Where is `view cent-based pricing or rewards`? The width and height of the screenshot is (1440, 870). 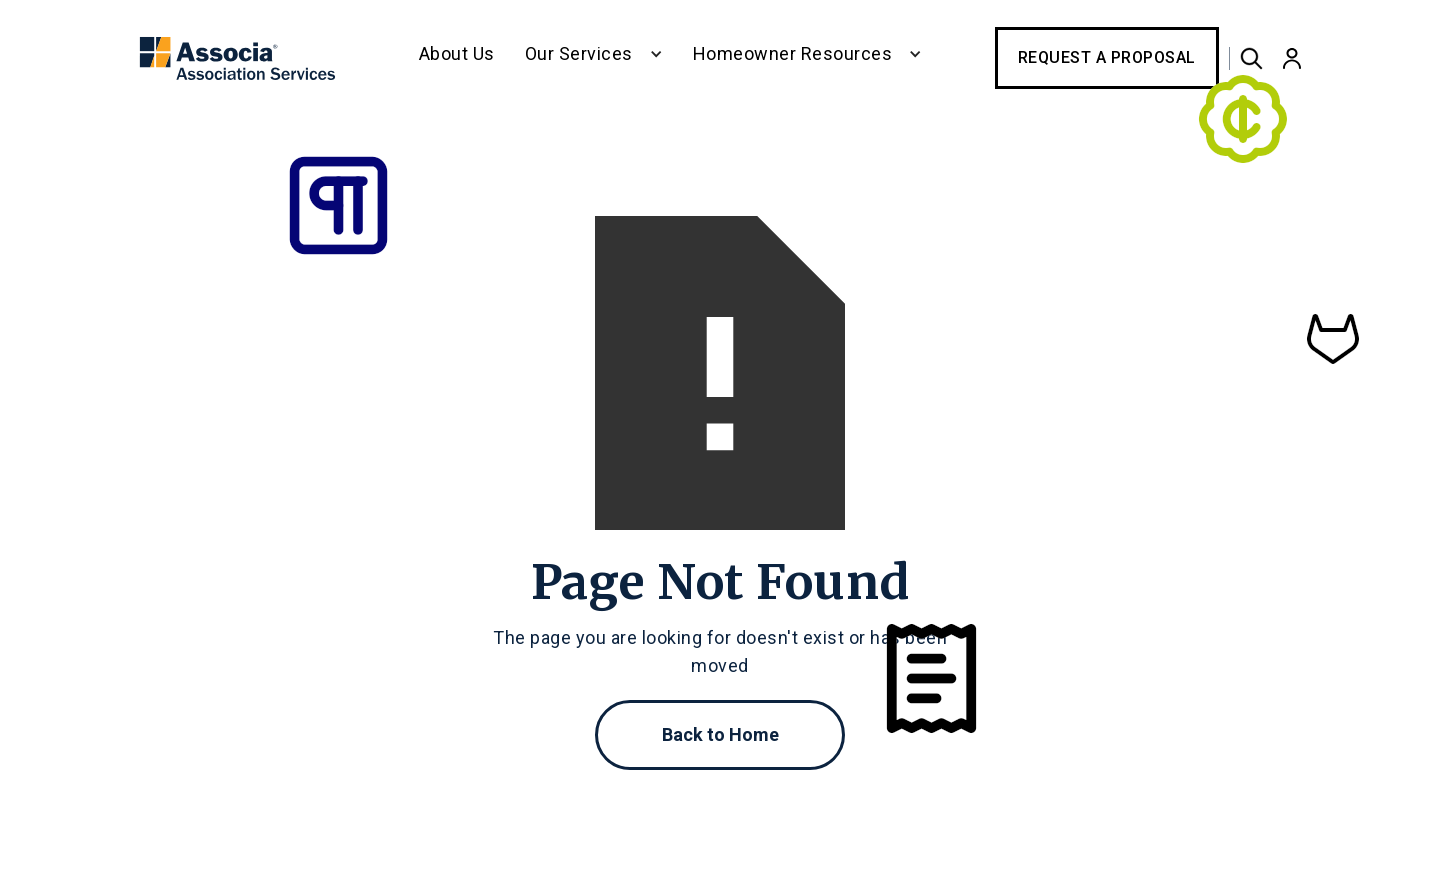
view cent-based pricing or rewards is located at coordinates (1243, 119).